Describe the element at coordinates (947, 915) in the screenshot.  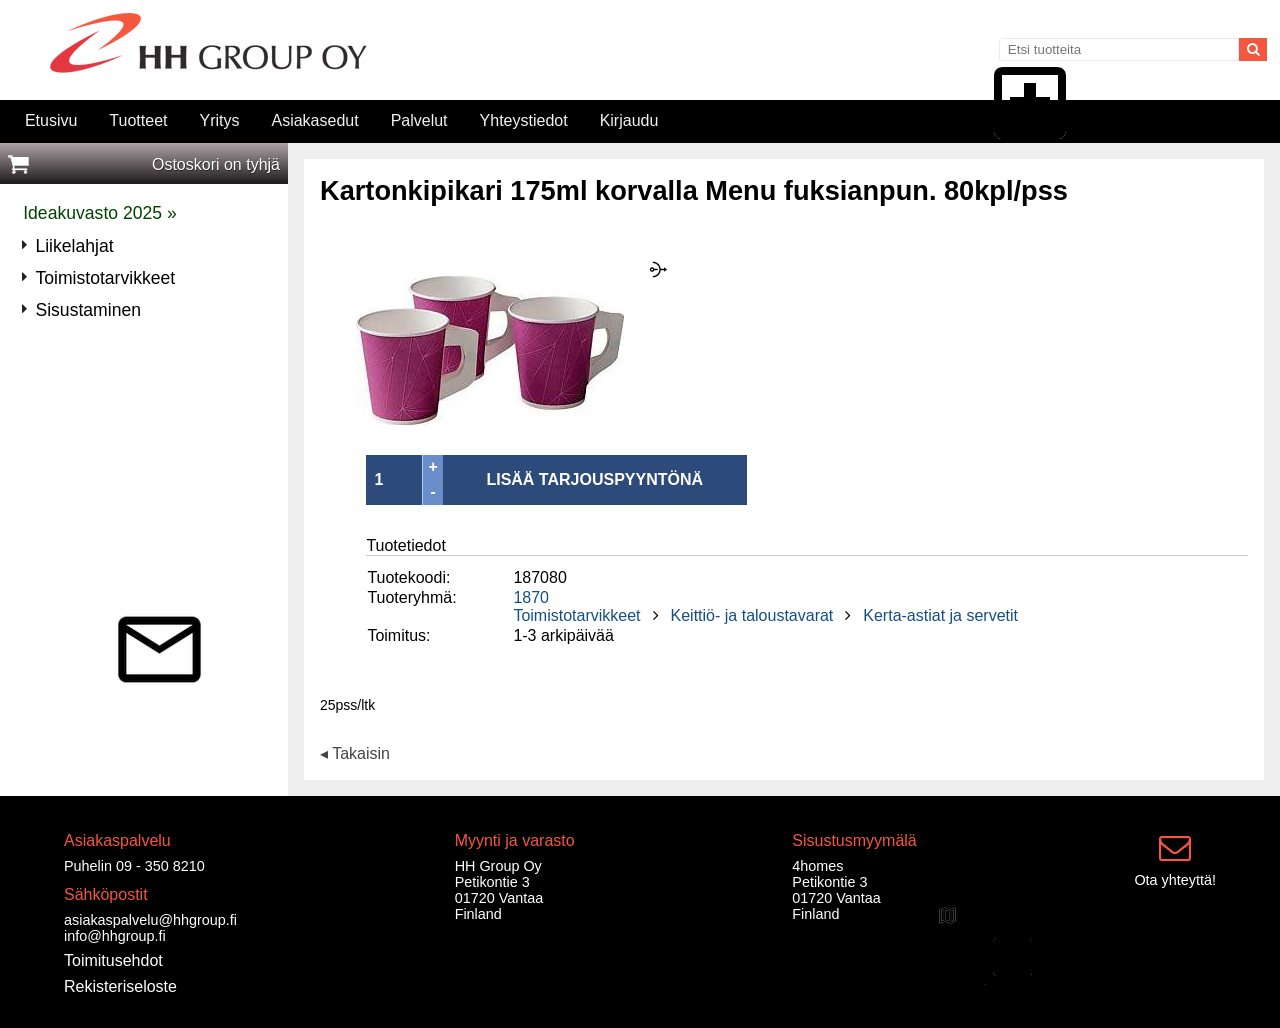
I see `open map view` at that location.